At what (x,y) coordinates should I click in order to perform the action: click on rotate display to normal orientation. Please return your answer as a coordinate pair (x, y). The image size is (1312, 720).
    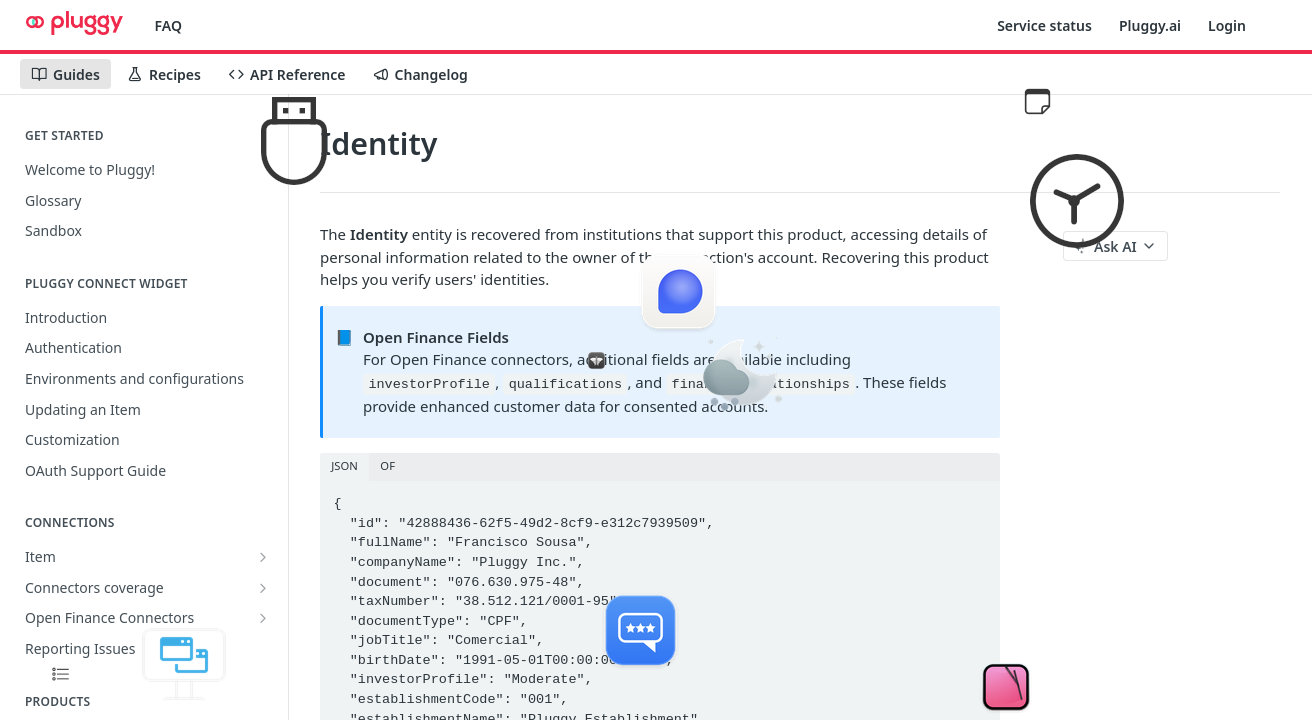
    Looking at the image, I should click on (184, 664).